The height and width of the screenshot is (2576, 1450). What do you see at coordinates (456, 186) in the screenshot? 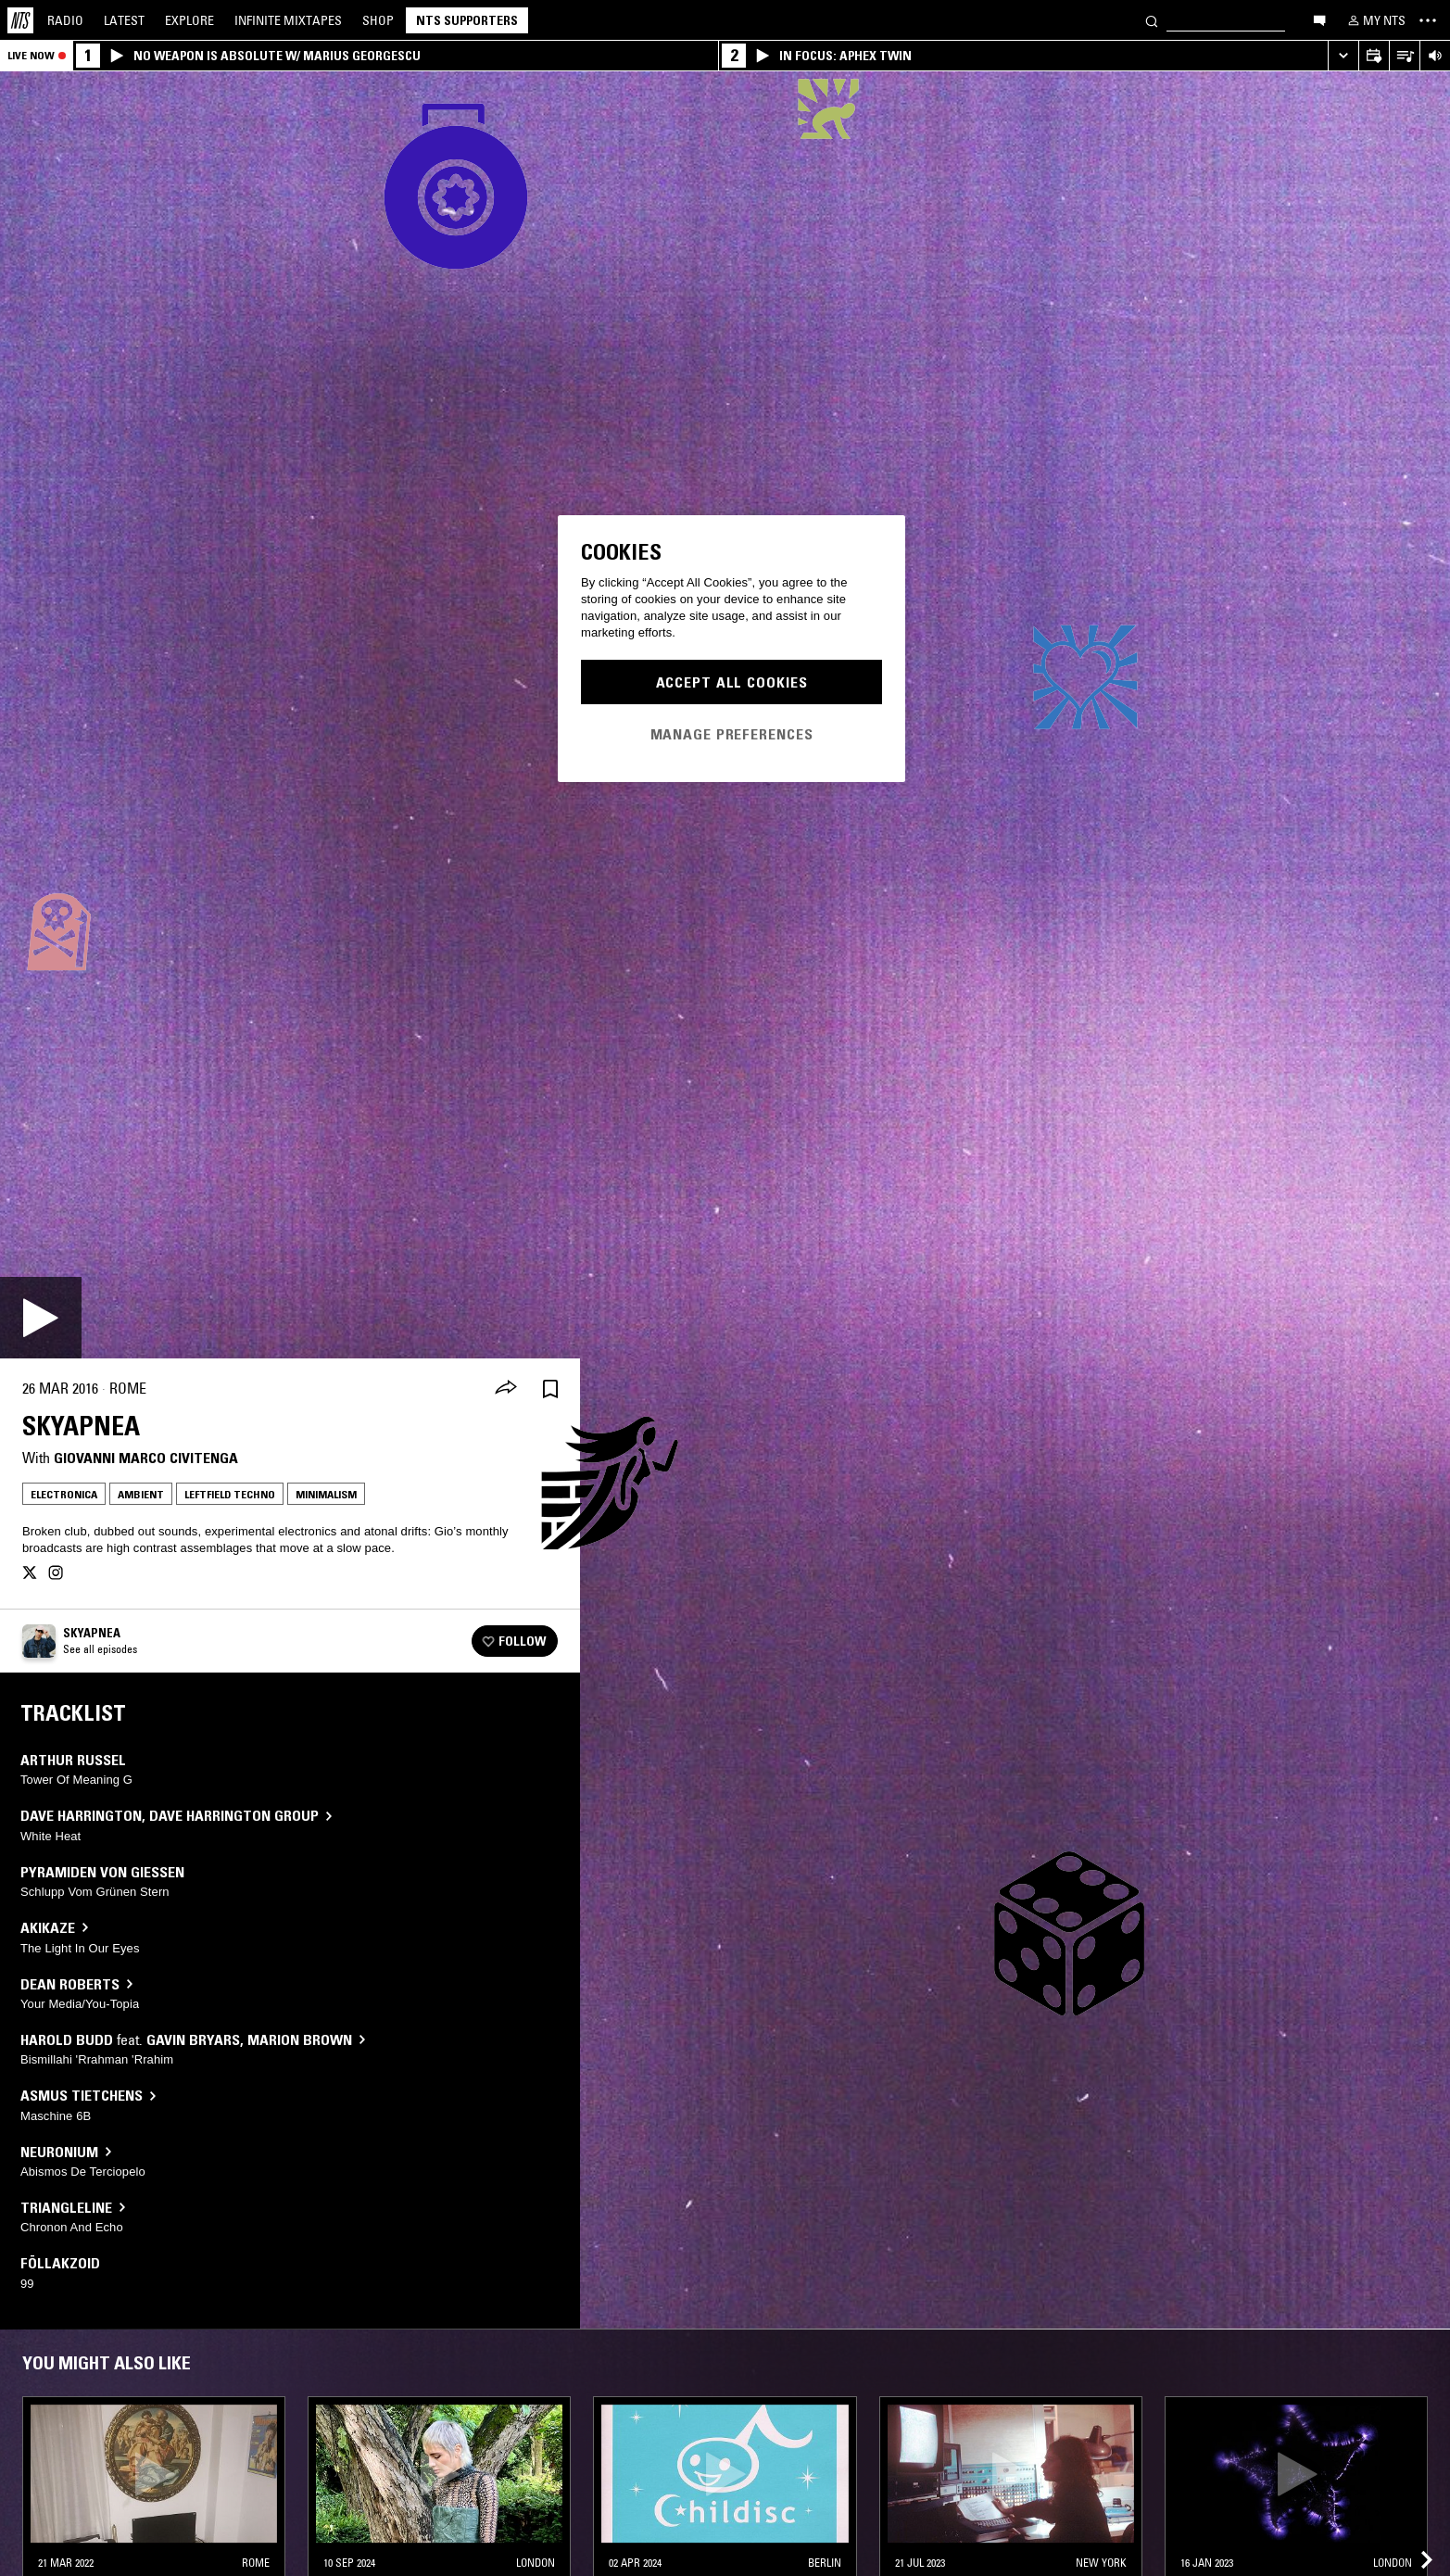
I see `place a teller mine explosive in-game` at bounding box center [456, 186].